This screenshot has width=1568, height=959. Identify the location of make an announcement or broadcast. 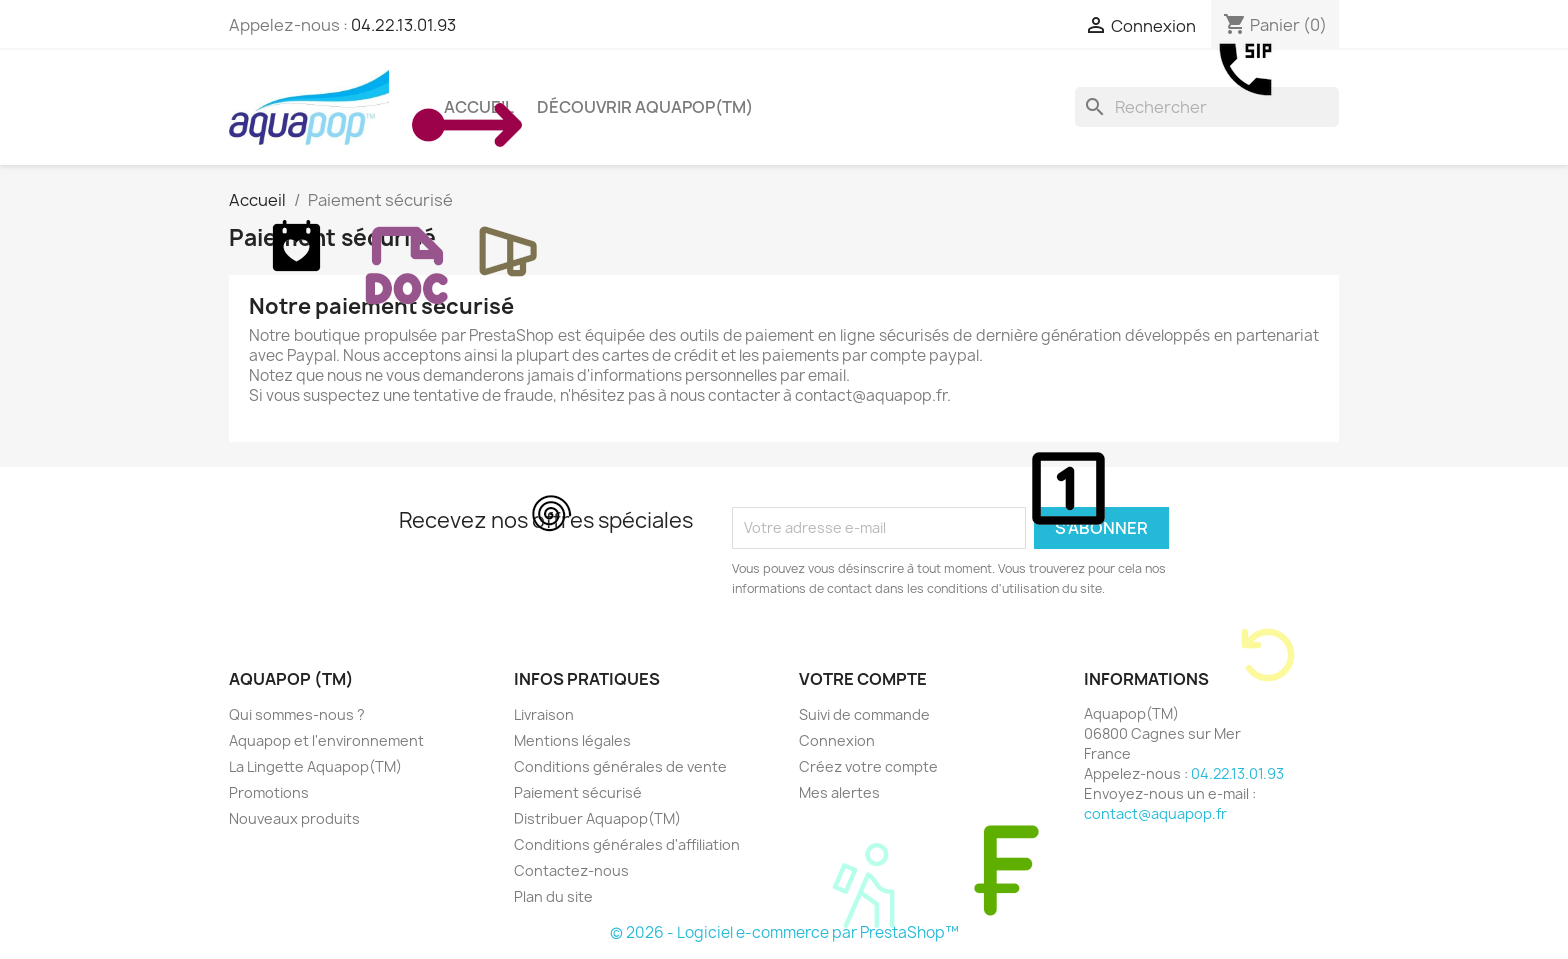
(506, 253).